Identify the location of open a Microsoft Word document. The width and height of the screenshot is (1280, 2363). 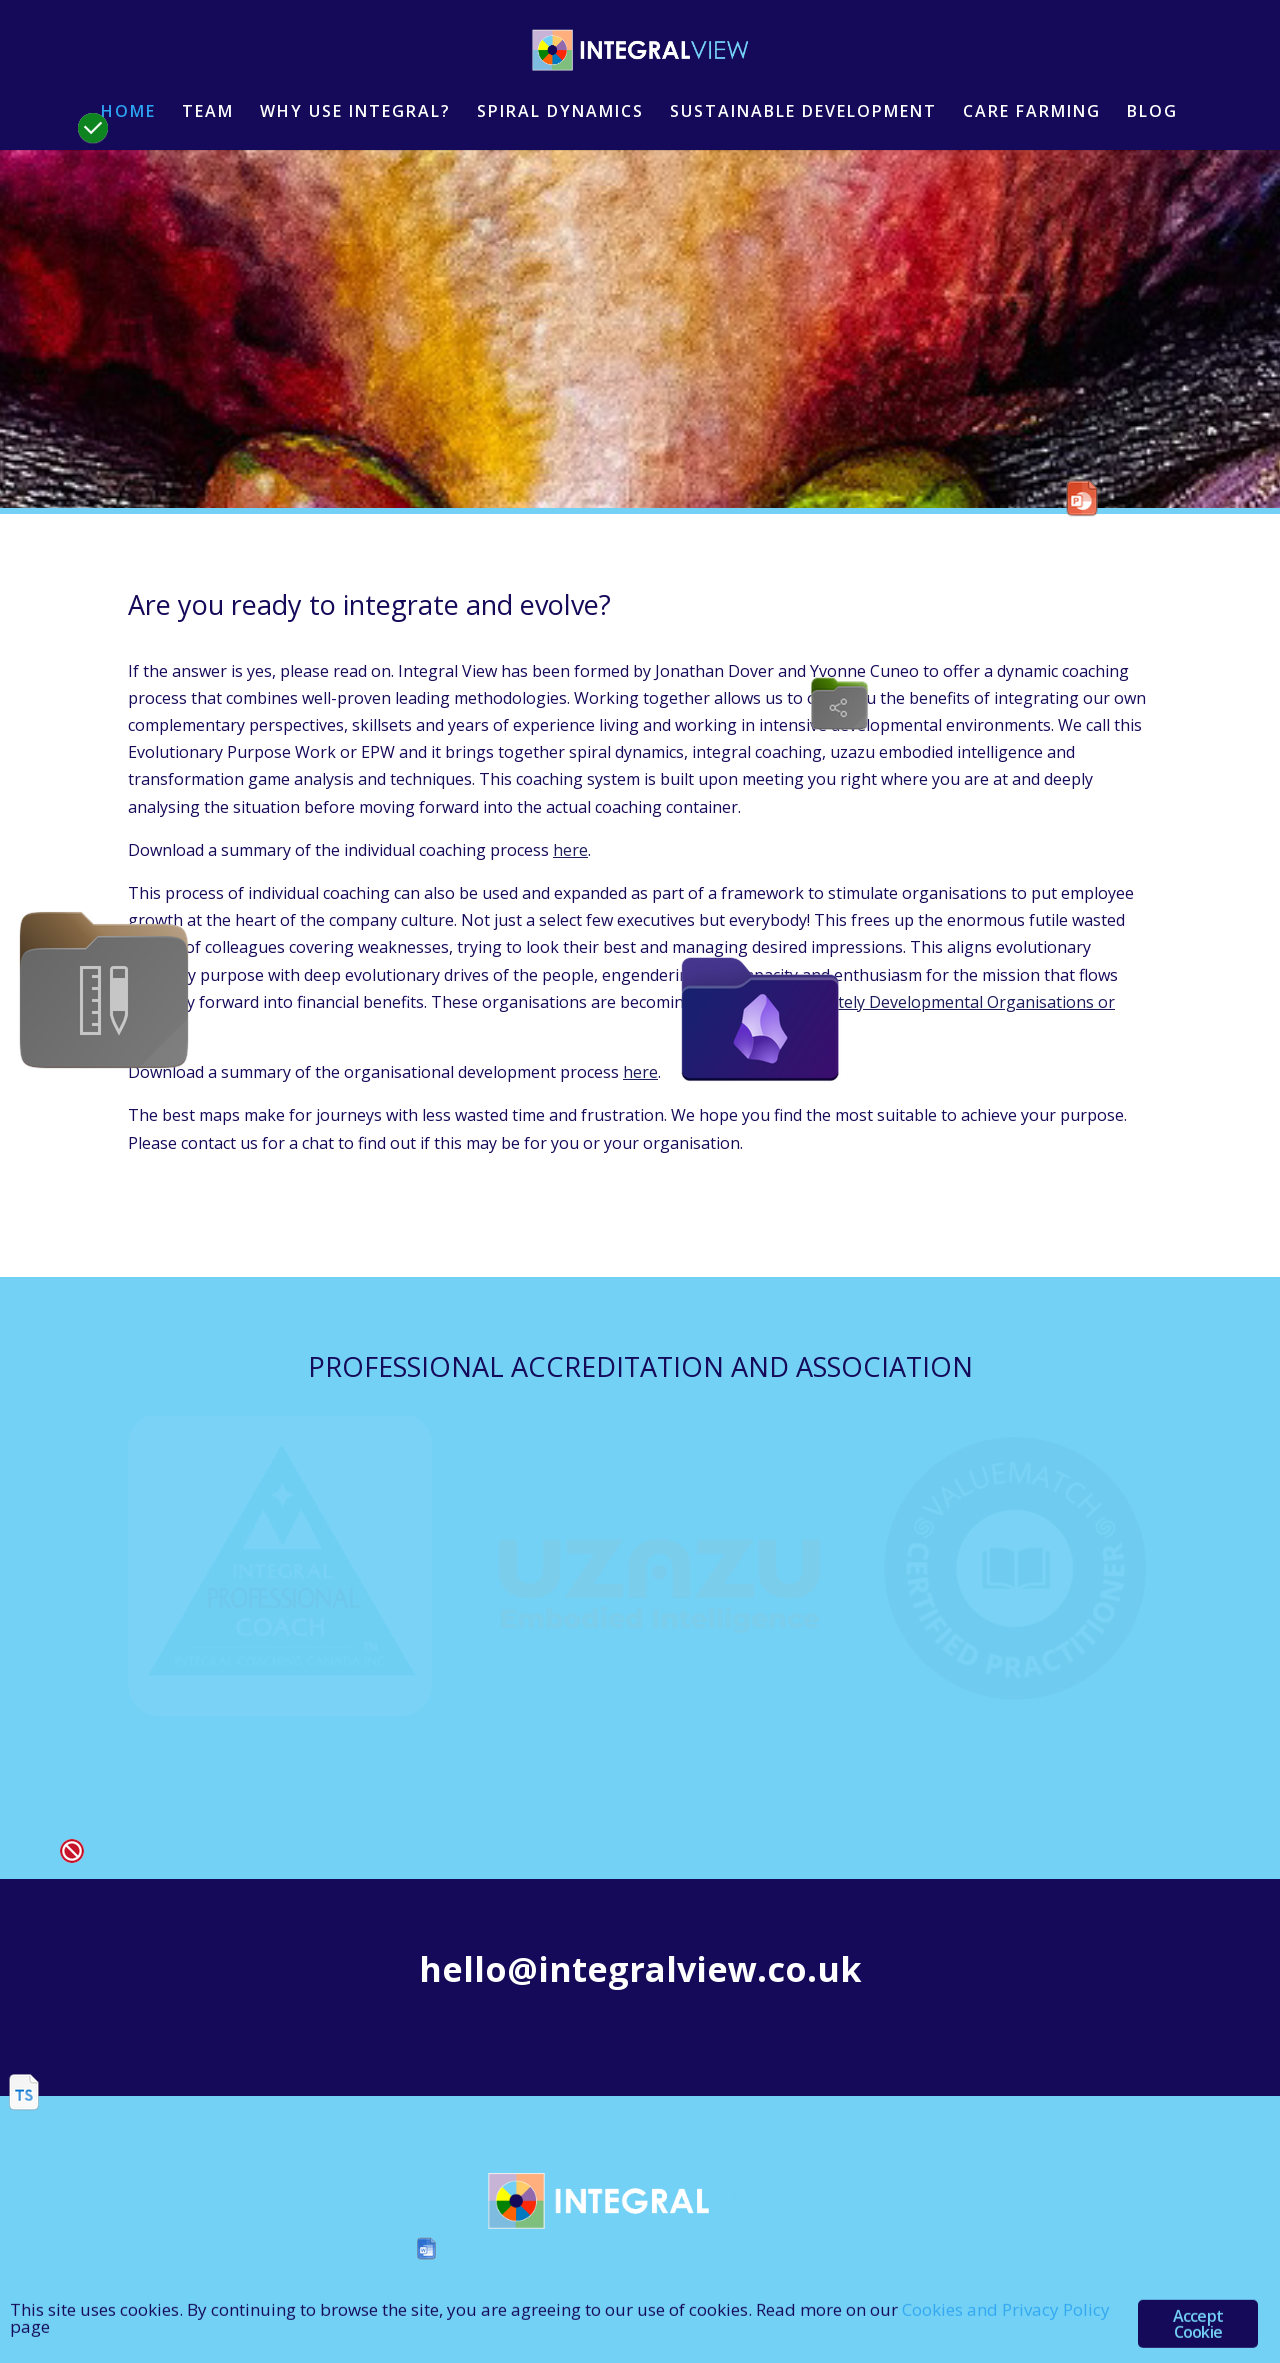
(426, 2248).